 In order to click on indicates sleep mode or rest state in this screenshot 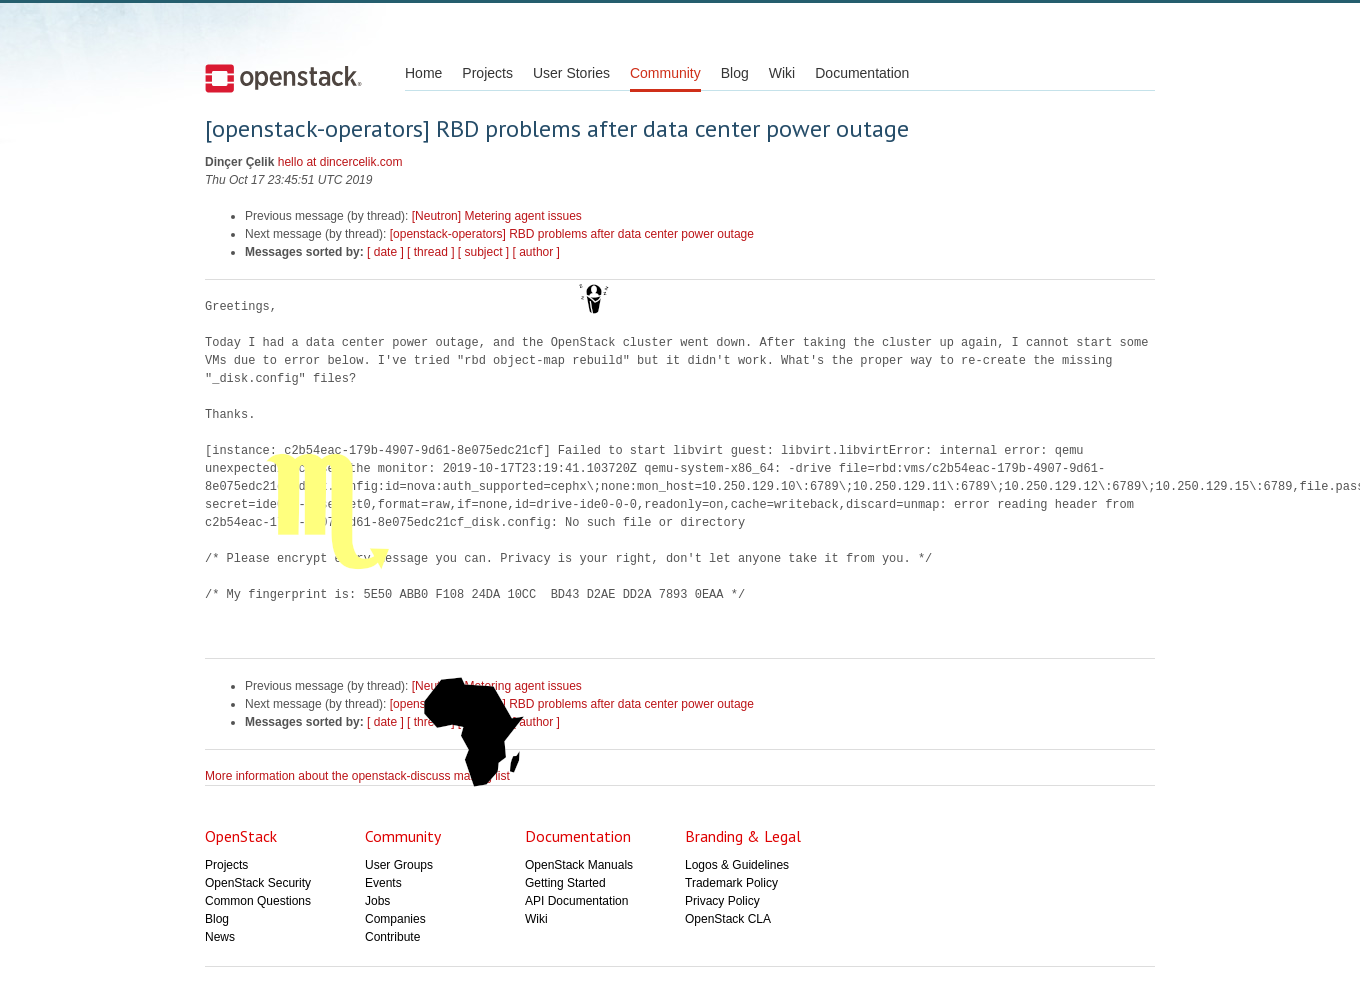, I will do `click(594, 299)`.